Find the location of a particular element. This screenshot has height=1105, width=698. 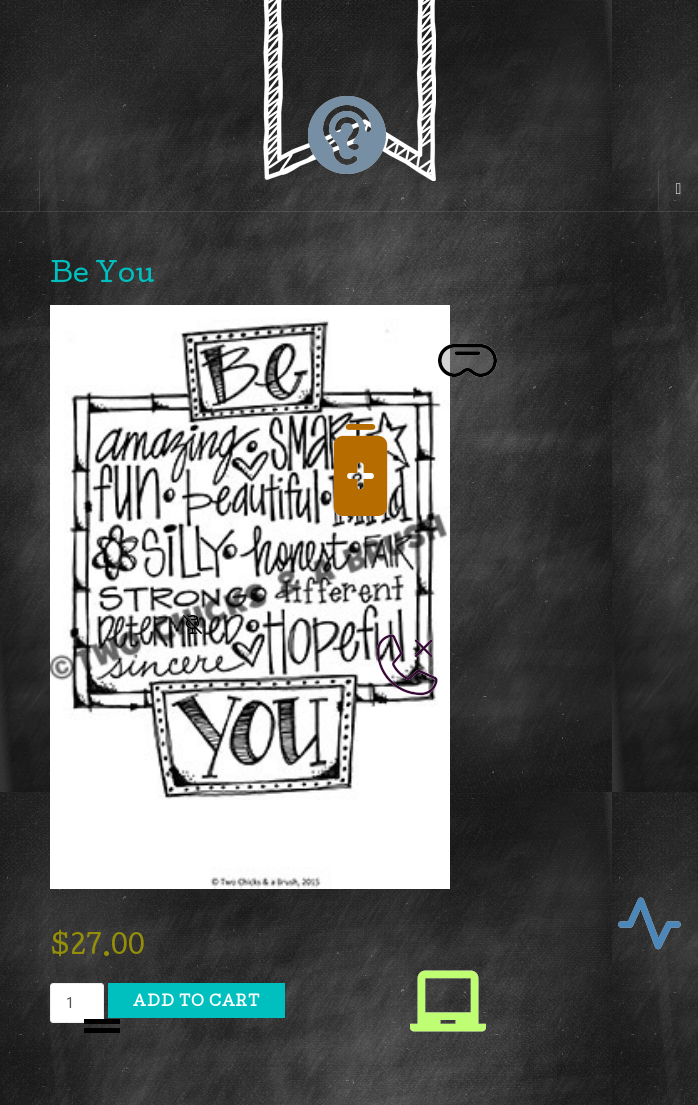

access virtual reality or AR settings is located at coordinates (467, 360).